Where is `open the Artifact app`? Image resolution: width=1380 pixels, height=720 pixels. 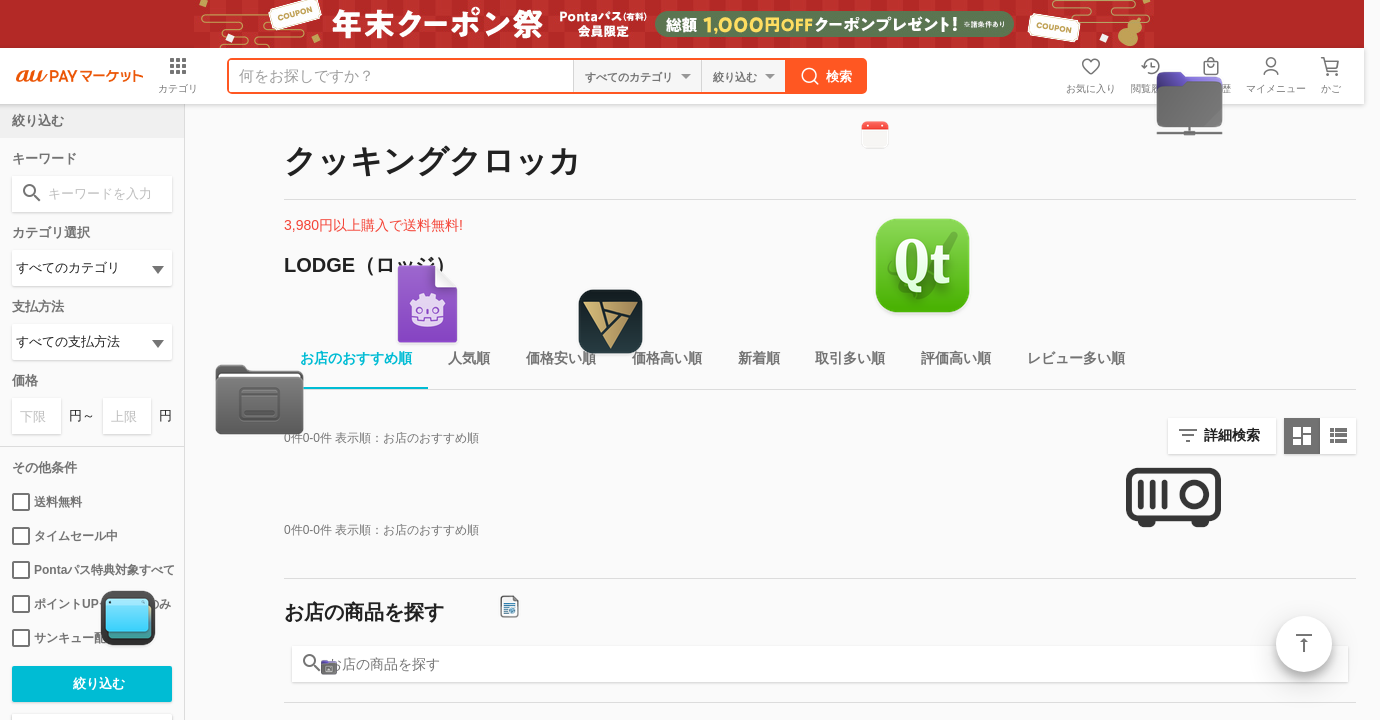
open the Artifact app is located at coordinates (610, 321).